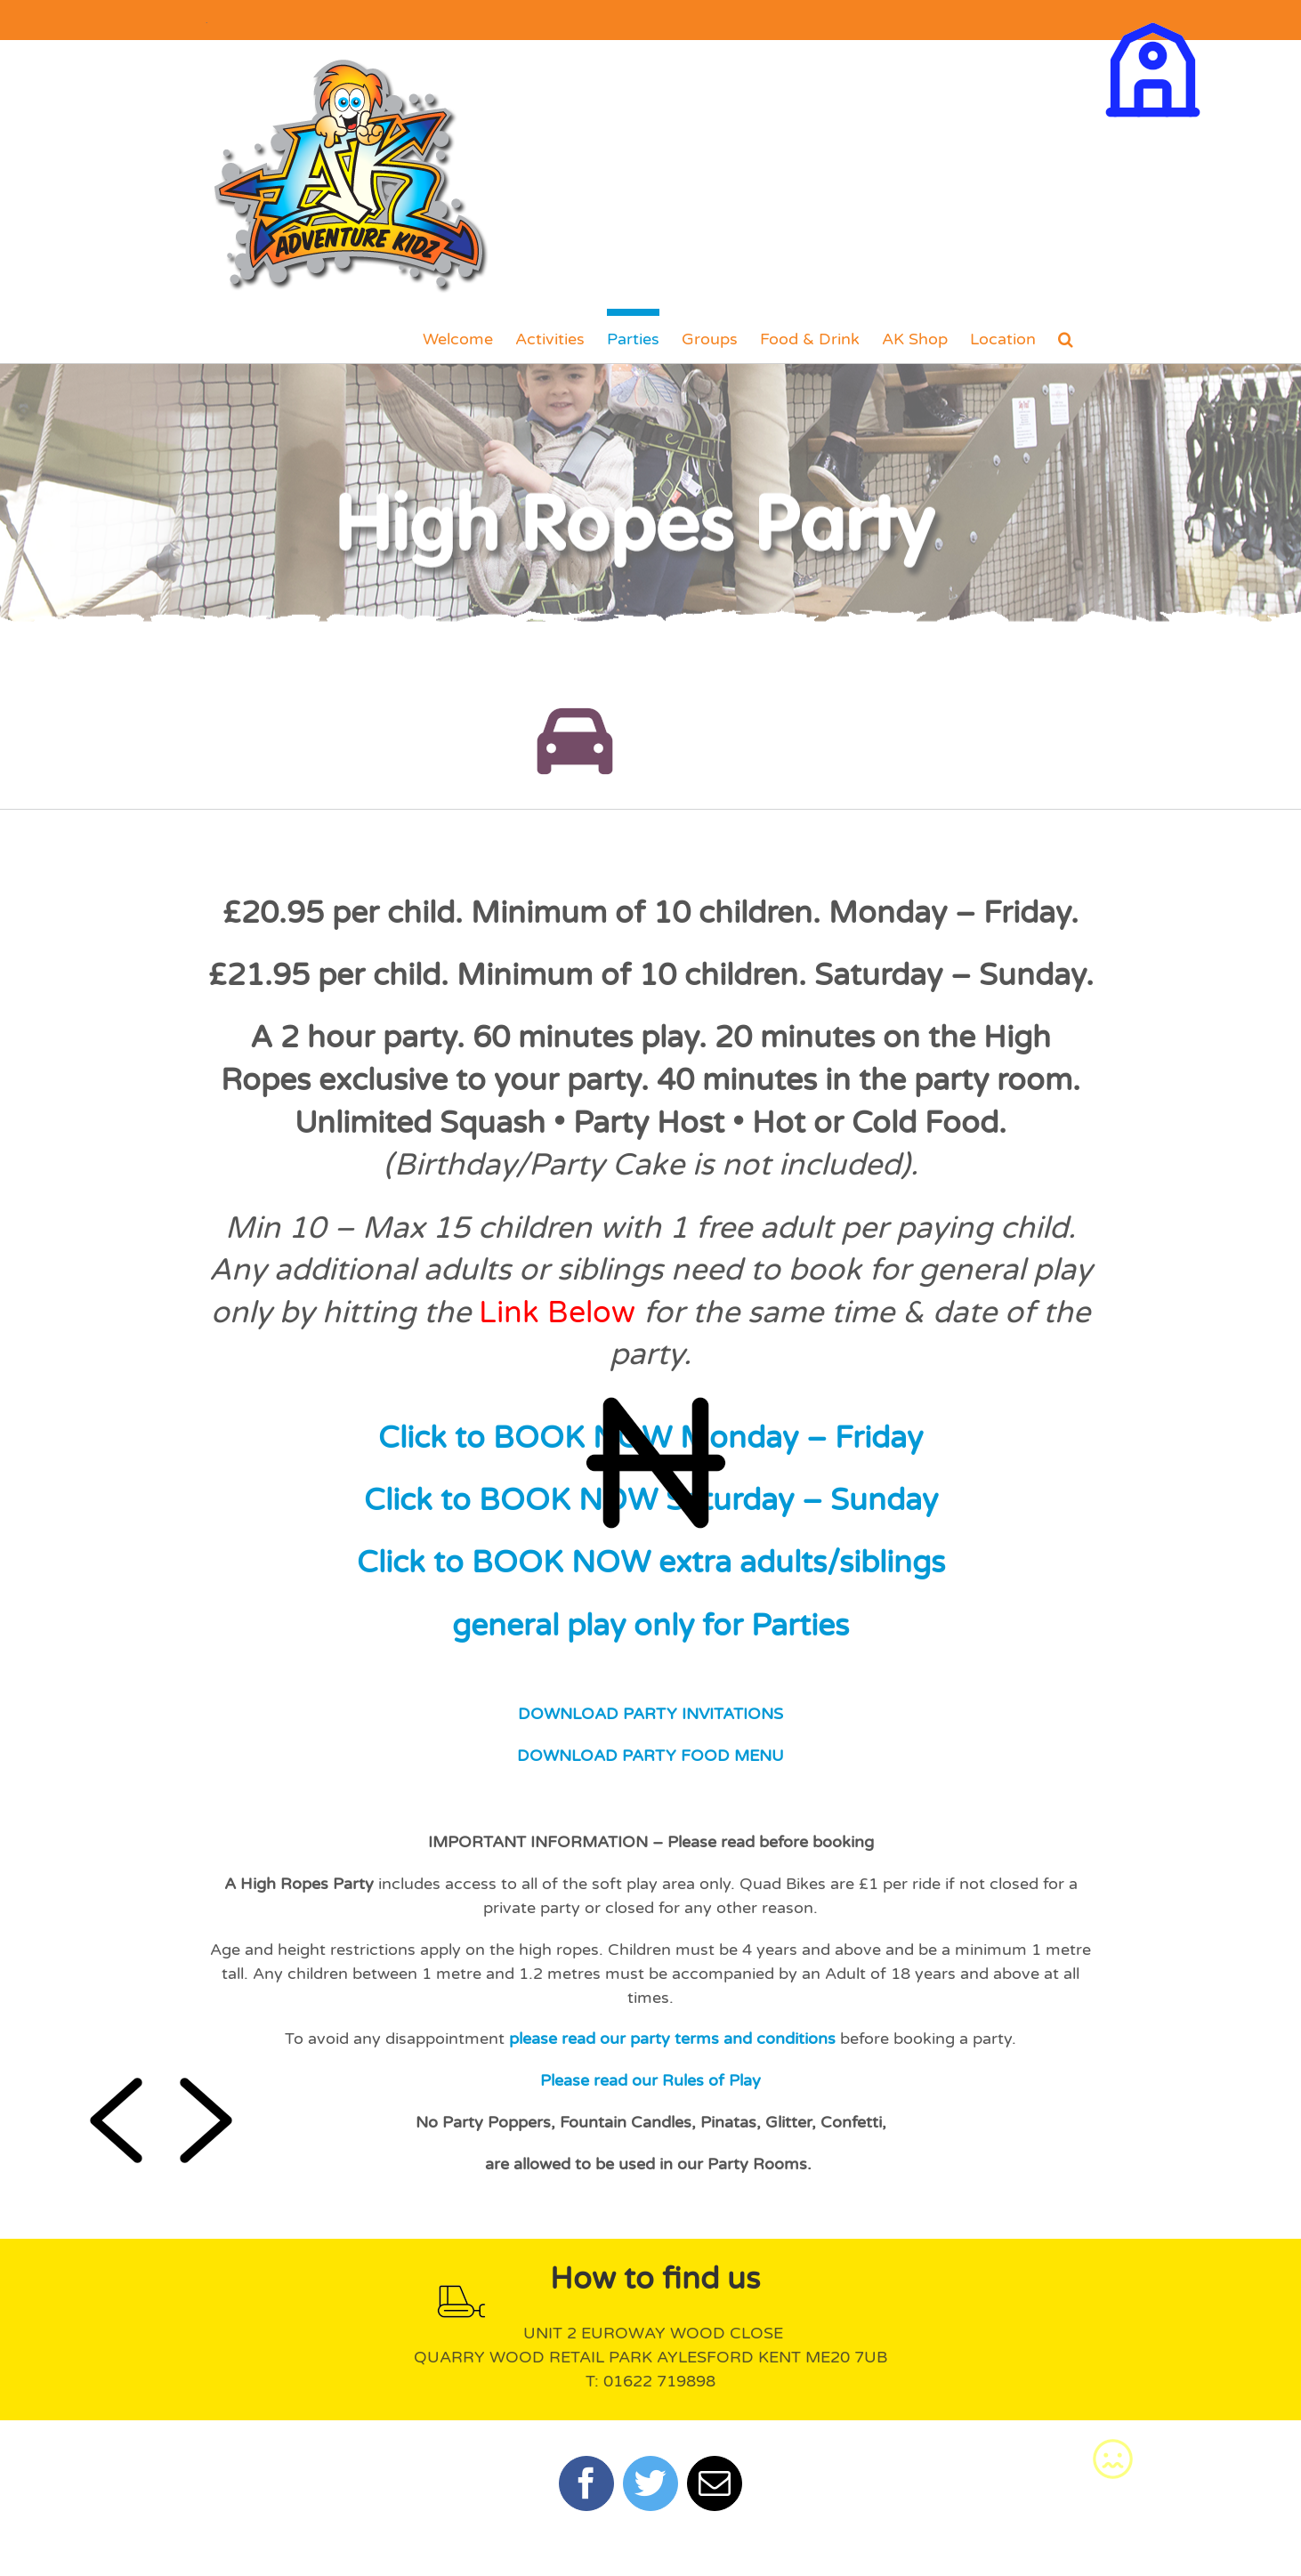 This screenshot has width=1301, height=2576. Describe the element at coordinates (656, 1463) in the screenshot. I see `nigerian naira currency symbol` at that location.